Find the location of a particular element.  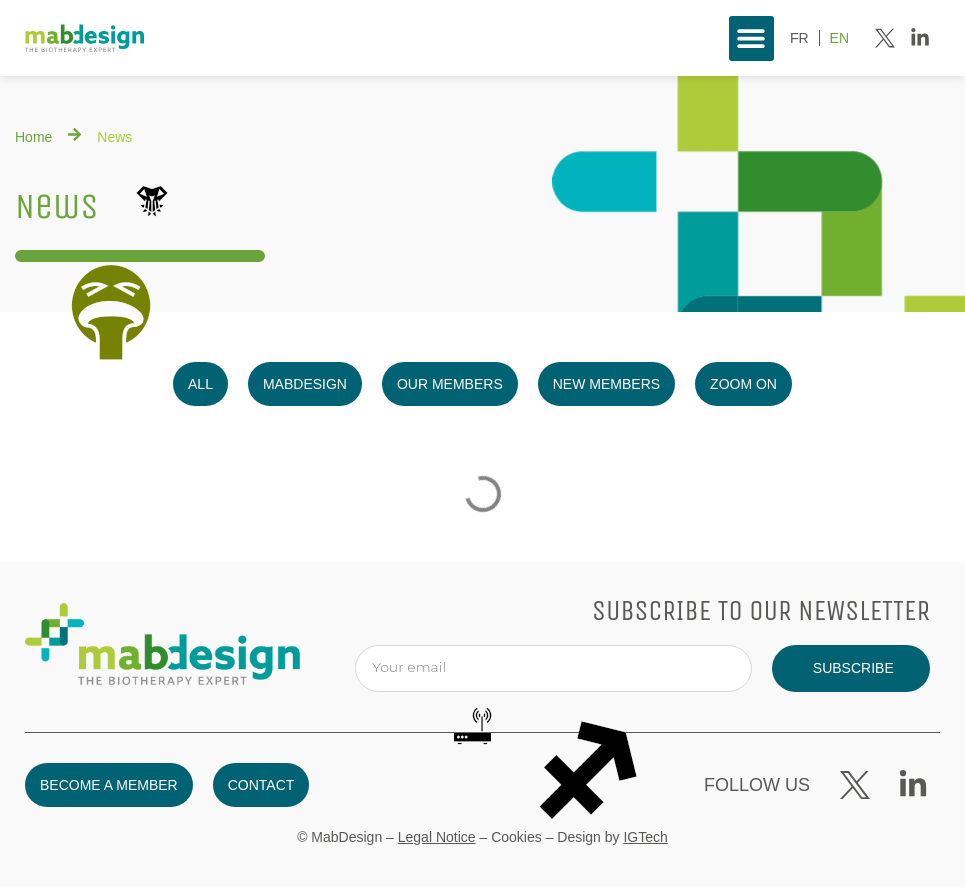

access wifi router settings is located at coordinates (472, 725).